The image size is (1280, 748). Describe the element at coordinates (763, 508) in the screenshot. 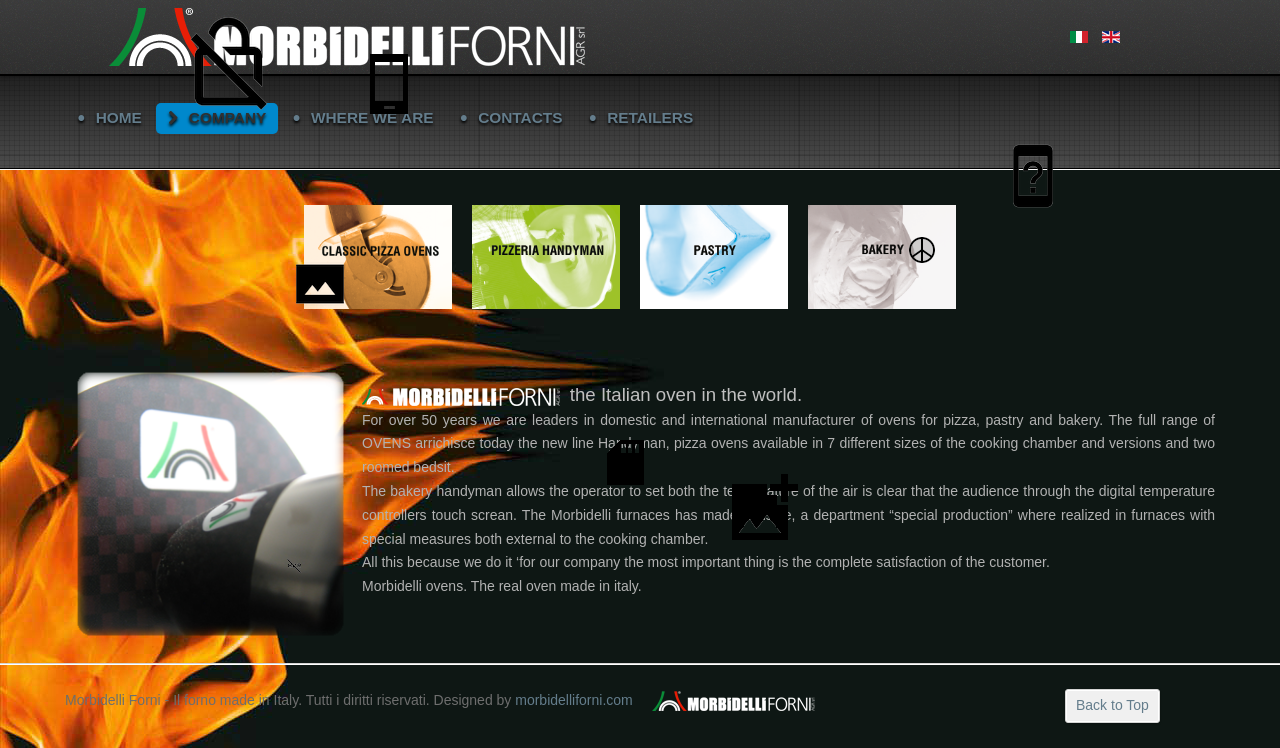

I see `add a new photo to your gallery` at that location.